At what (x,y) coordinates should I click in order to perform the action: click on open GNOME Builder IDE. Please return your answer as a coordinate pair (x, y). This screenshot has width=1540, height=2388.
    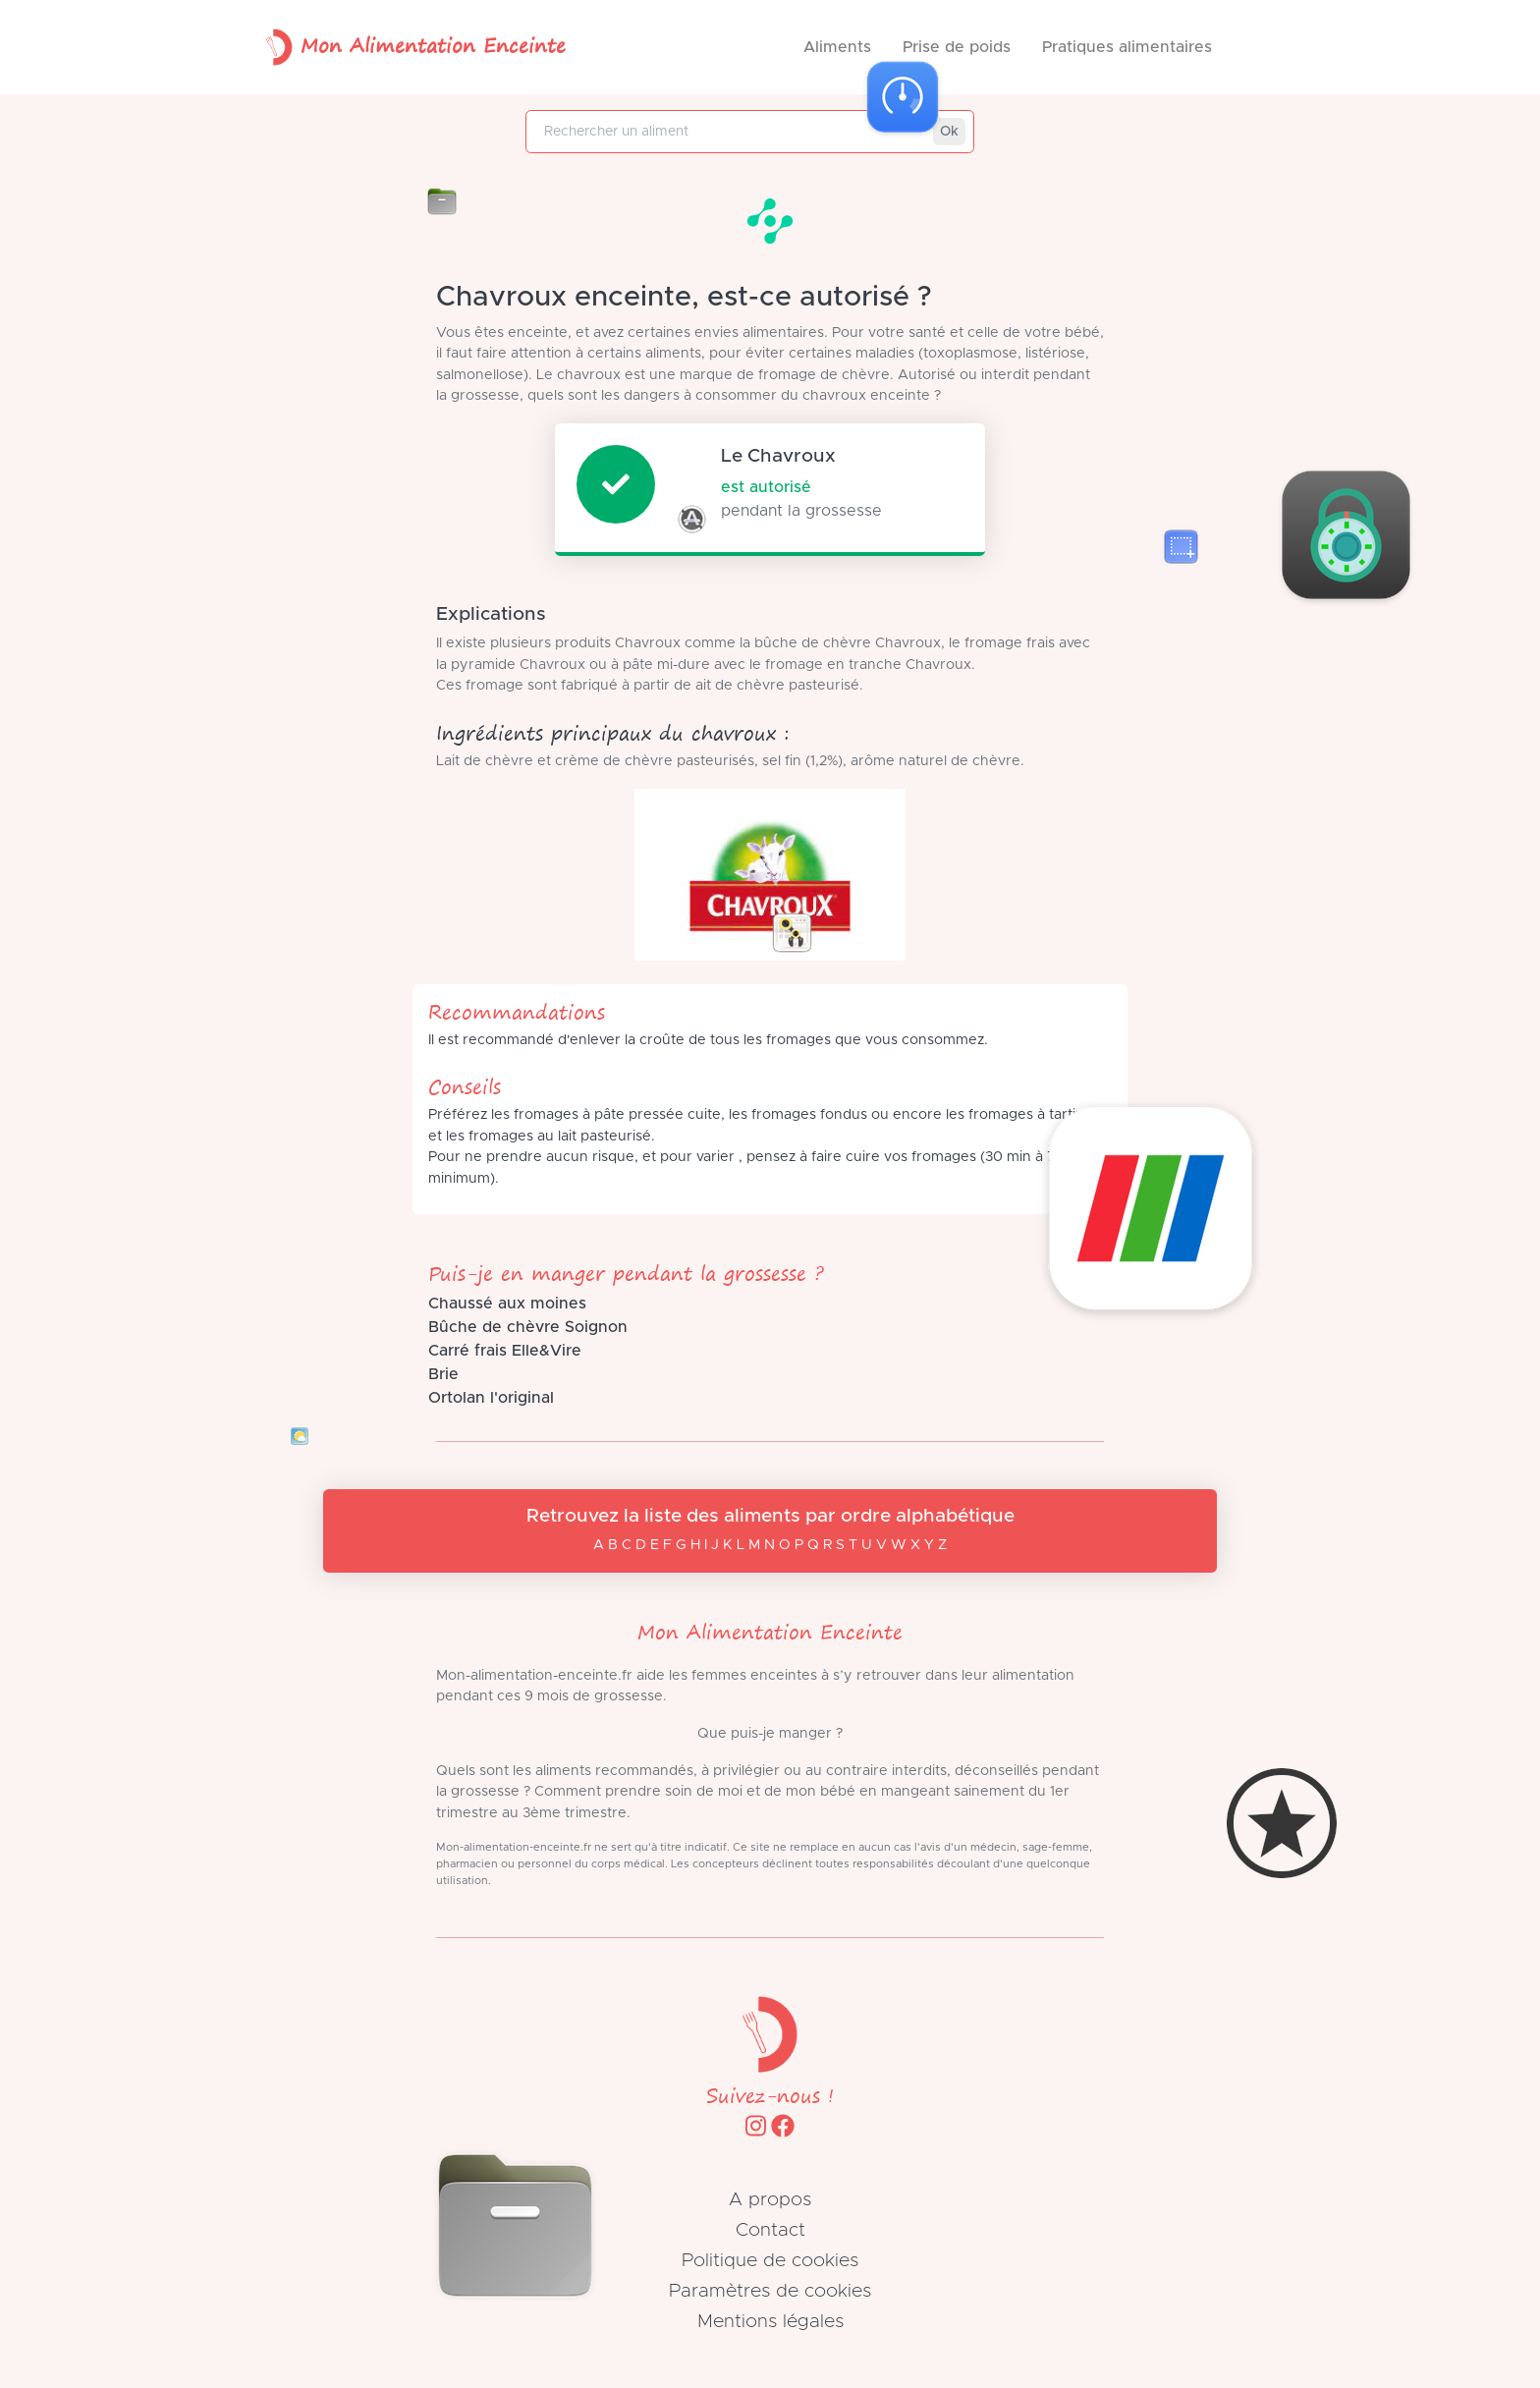
    Looking at the image, I should click on (792, 932).